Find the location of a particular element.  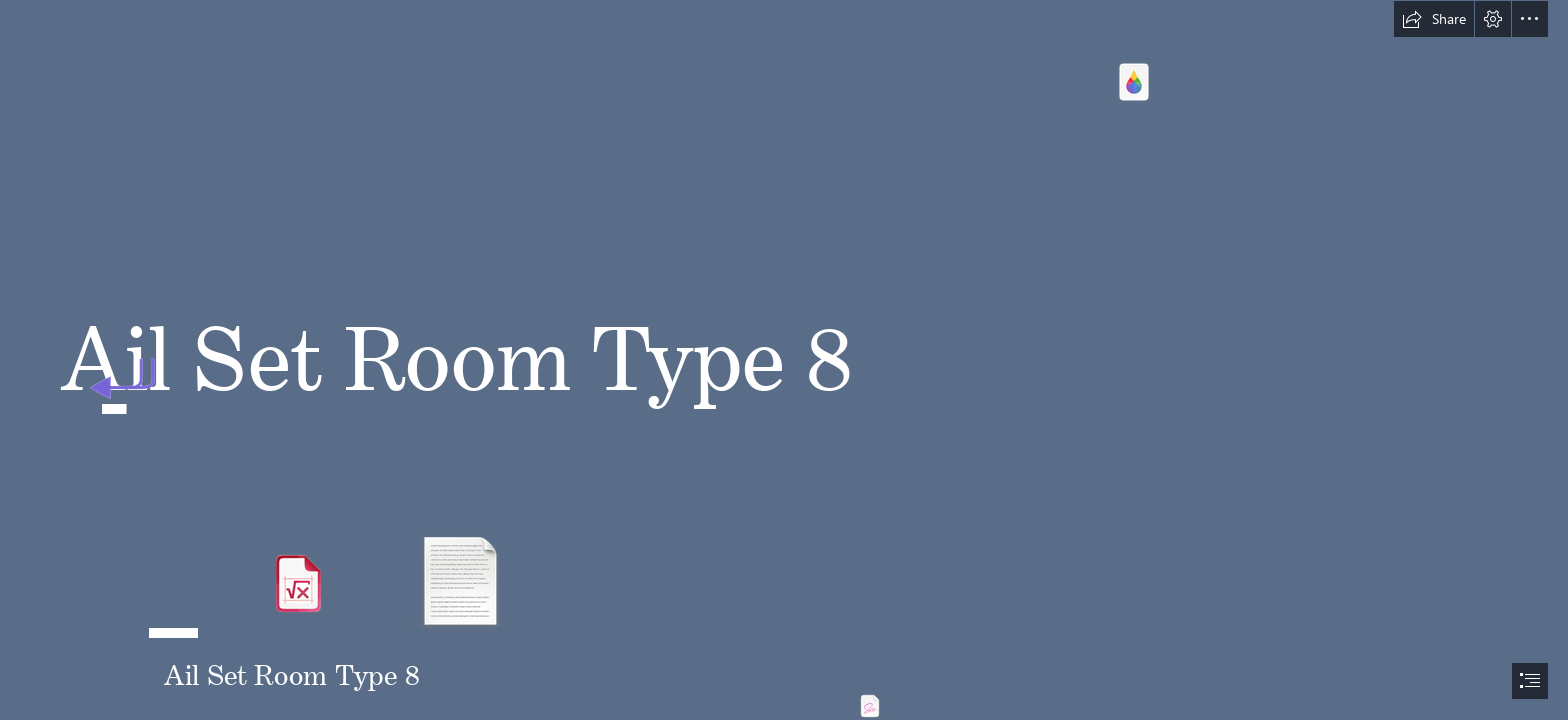

libreoffice math formula document file is located at coordinates (298, 583).